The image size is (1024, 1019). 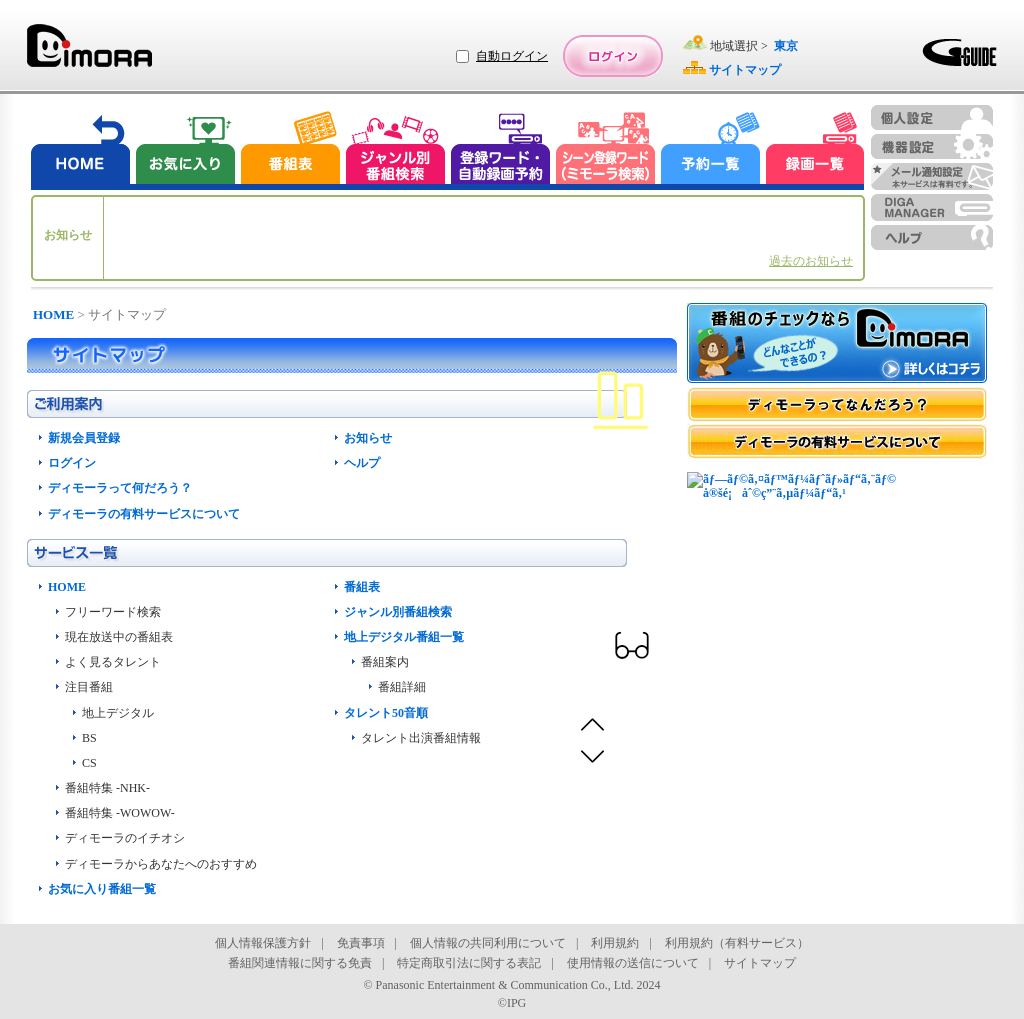 I want to click on enable reading mode or reader view, so click(x=632, y=646).